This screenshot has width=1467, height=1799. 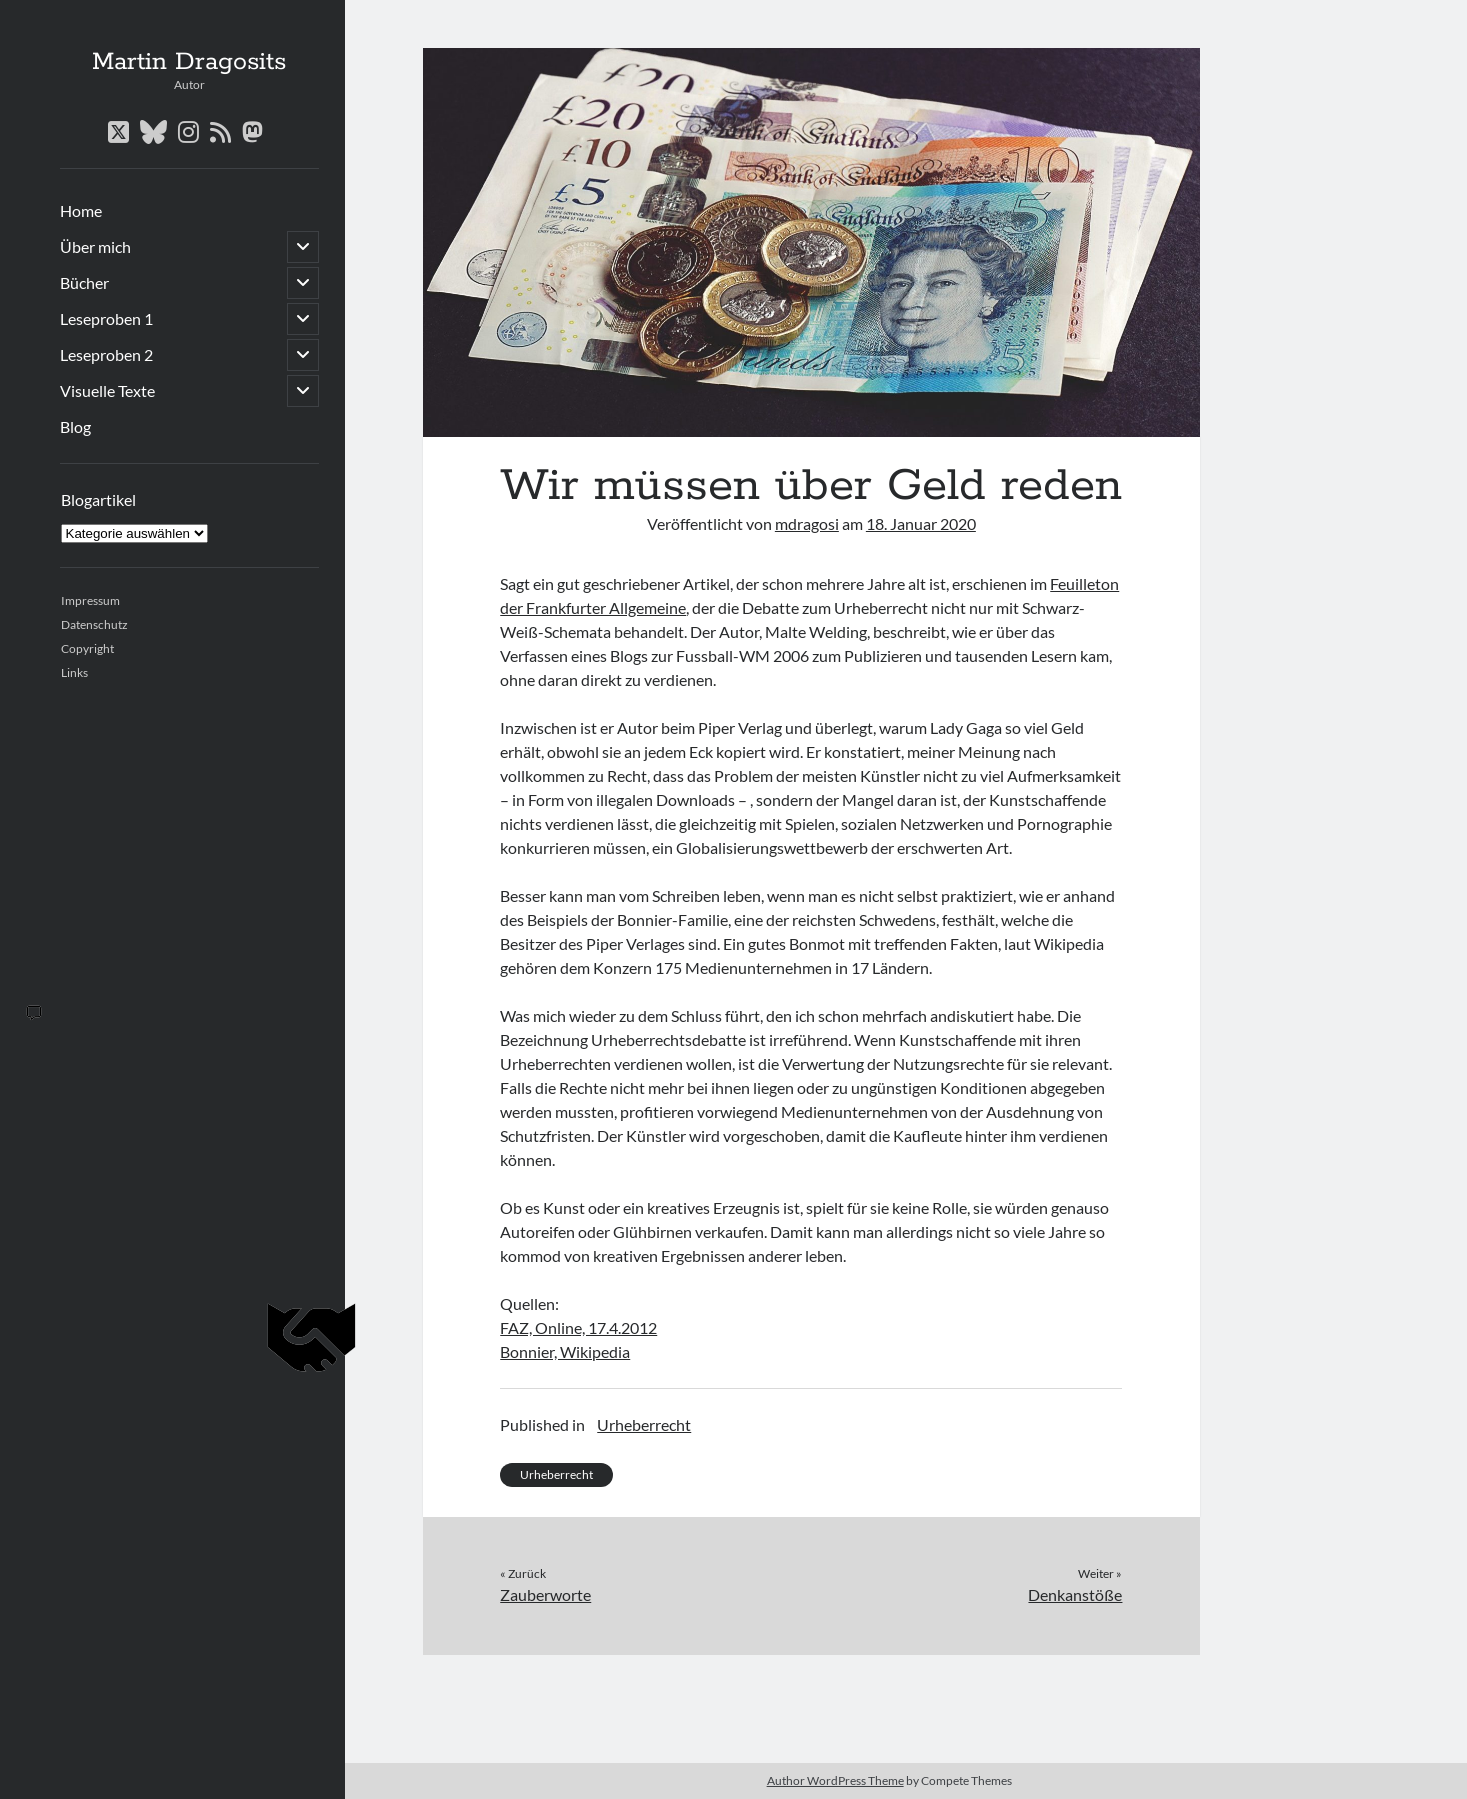 I want to click on open messaging or chat, so click(x=34, y=1012).